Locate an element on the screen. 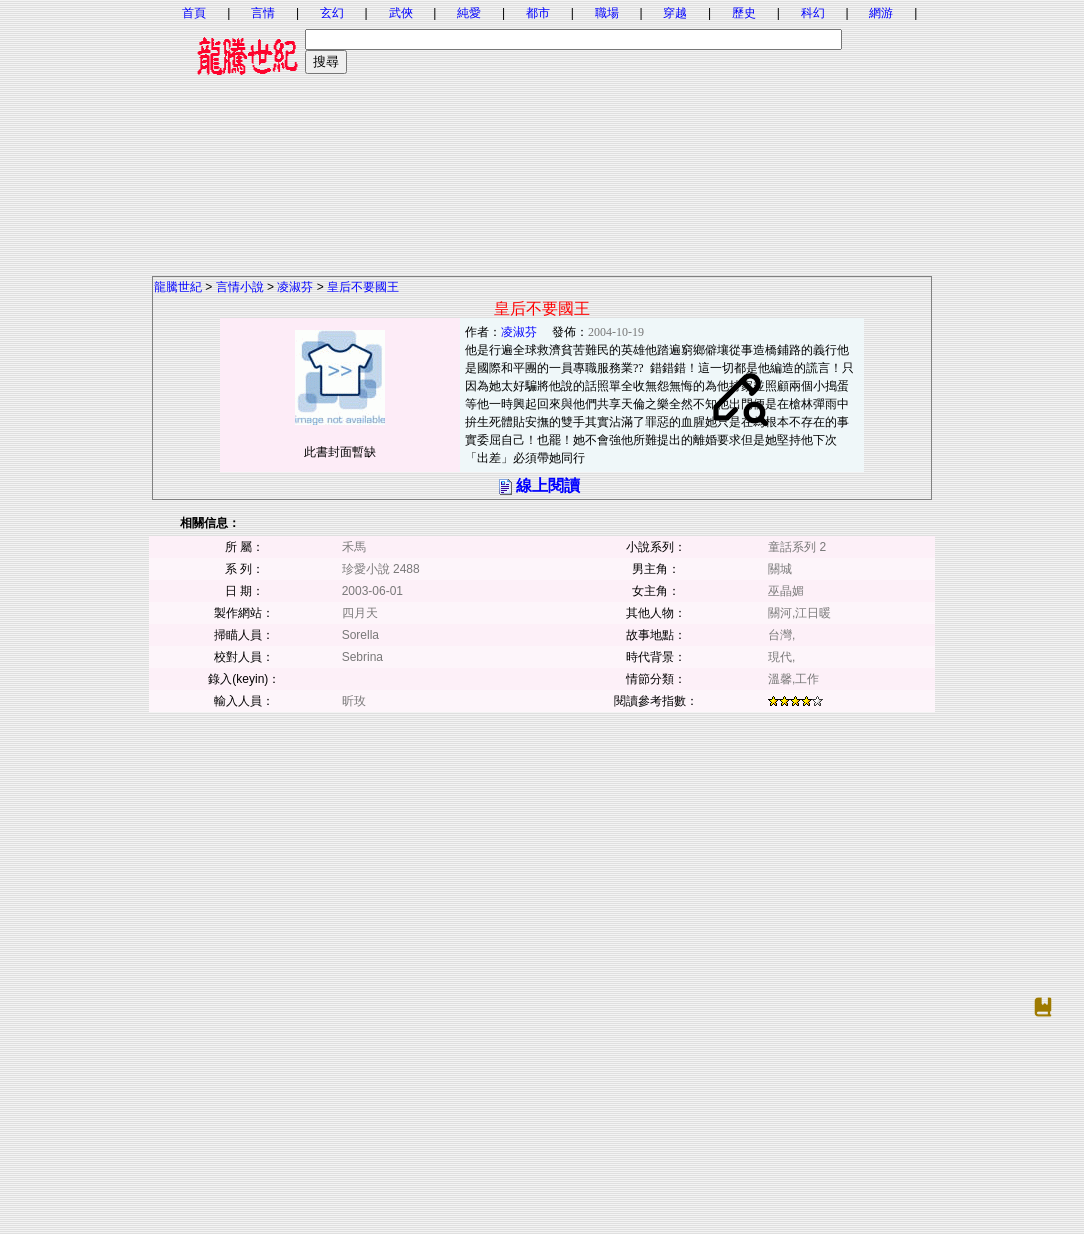 This screenshot has width=1084, height=1234. search through edits or revisions is located at coordinates (738, 396).